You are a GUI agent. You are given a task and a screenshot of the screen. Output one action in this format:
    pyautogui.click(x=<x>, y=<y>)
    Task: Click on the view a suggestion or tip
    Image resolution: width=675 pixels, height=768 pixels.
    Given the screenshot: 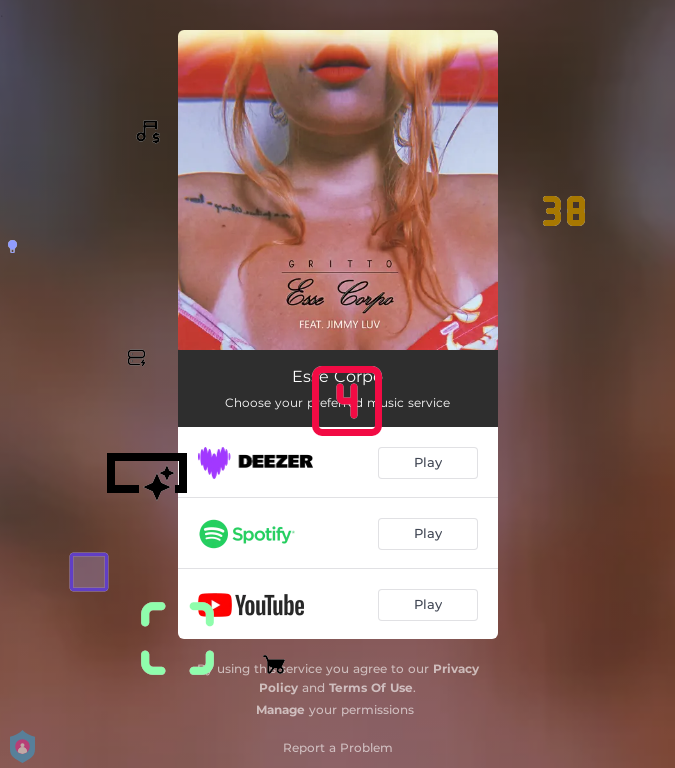 What is the action you would take?
    pyautogui.click(x=12, y=247)
    